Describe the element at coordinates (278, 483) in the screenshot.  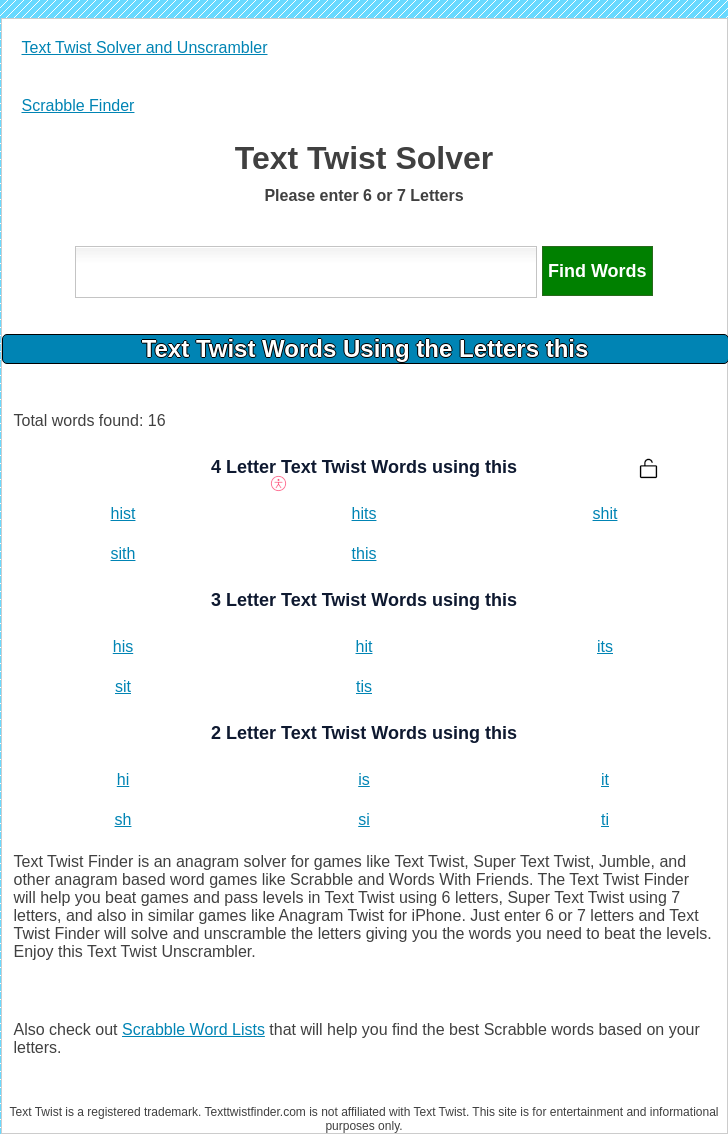
I see `view user profile` at that location.